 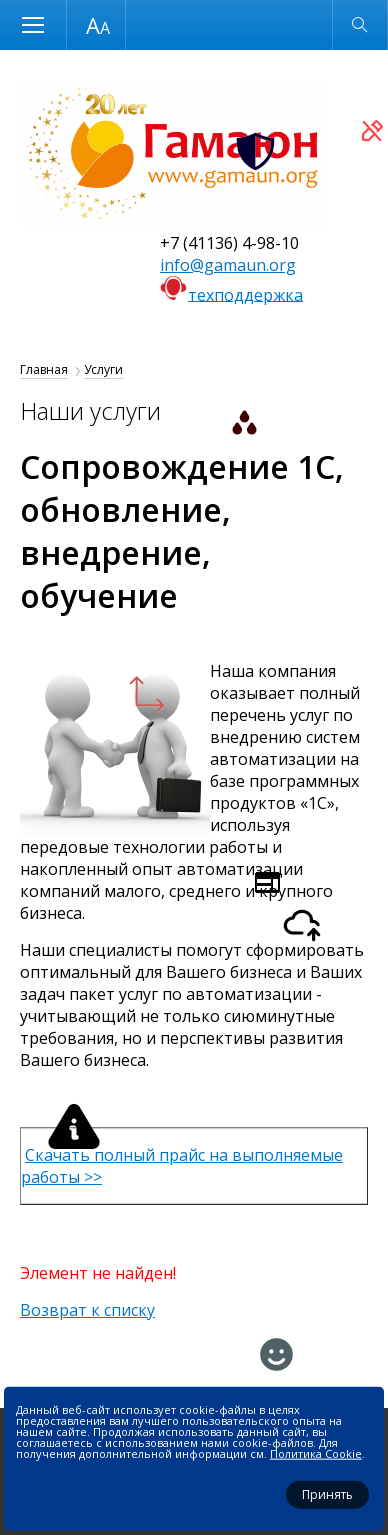 I want to click on partial security or protection enabled, so click(x=255, y=151).